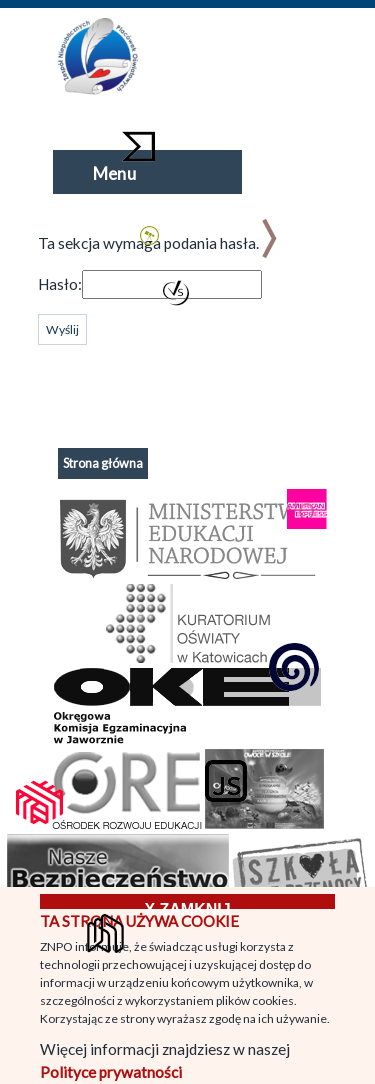 Image resolution: width=375 pixels, height=1084 pixels. What do you see at coordinates (149, 235) in the screenshot?
I see `WPExplorer logo - a WordPress themes and resources website` at bounding box center [149, 235].